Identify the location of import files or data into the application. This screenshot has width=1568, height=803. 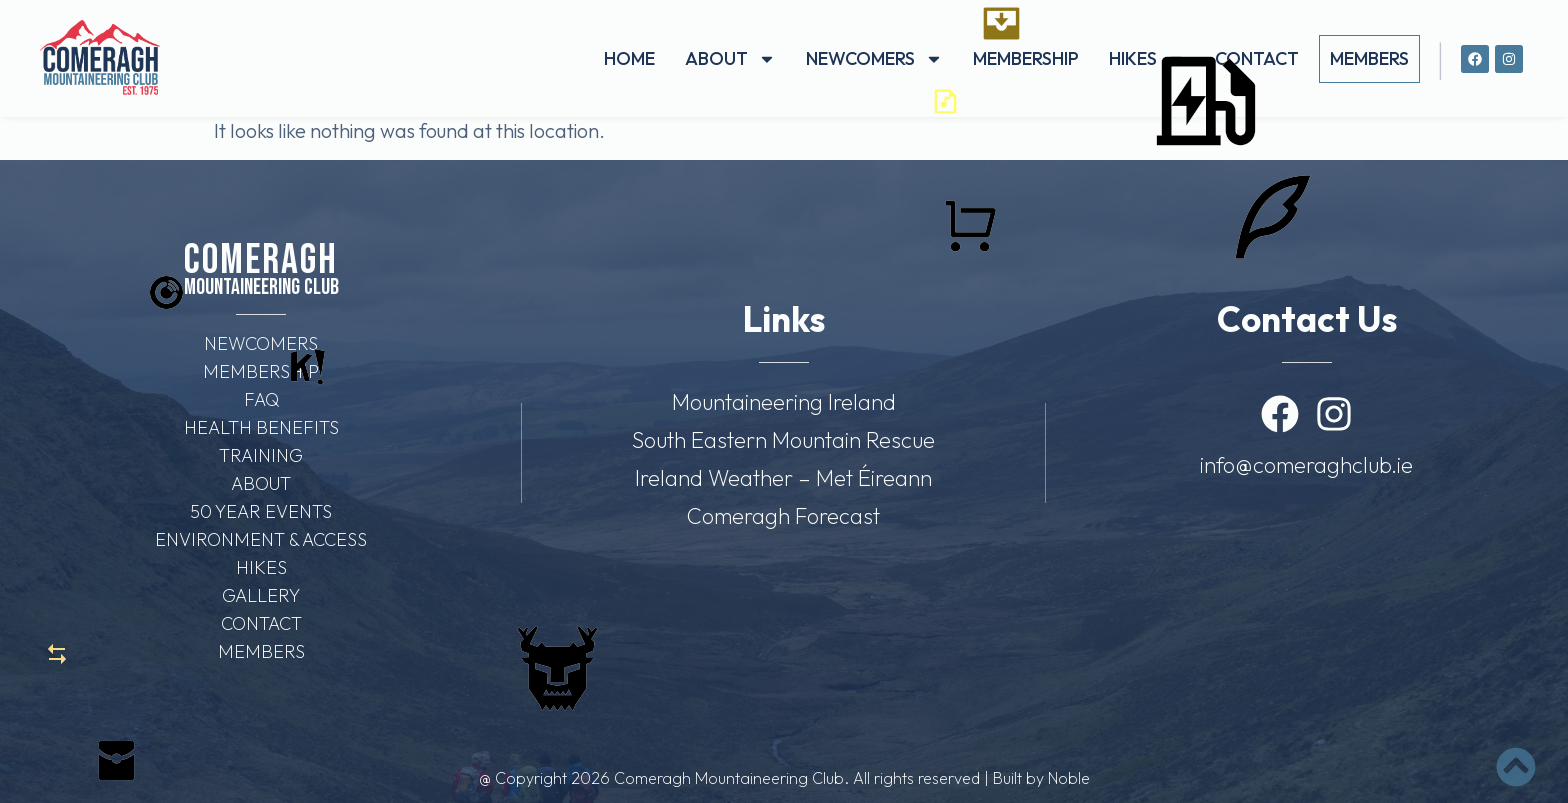
(1001, 23).